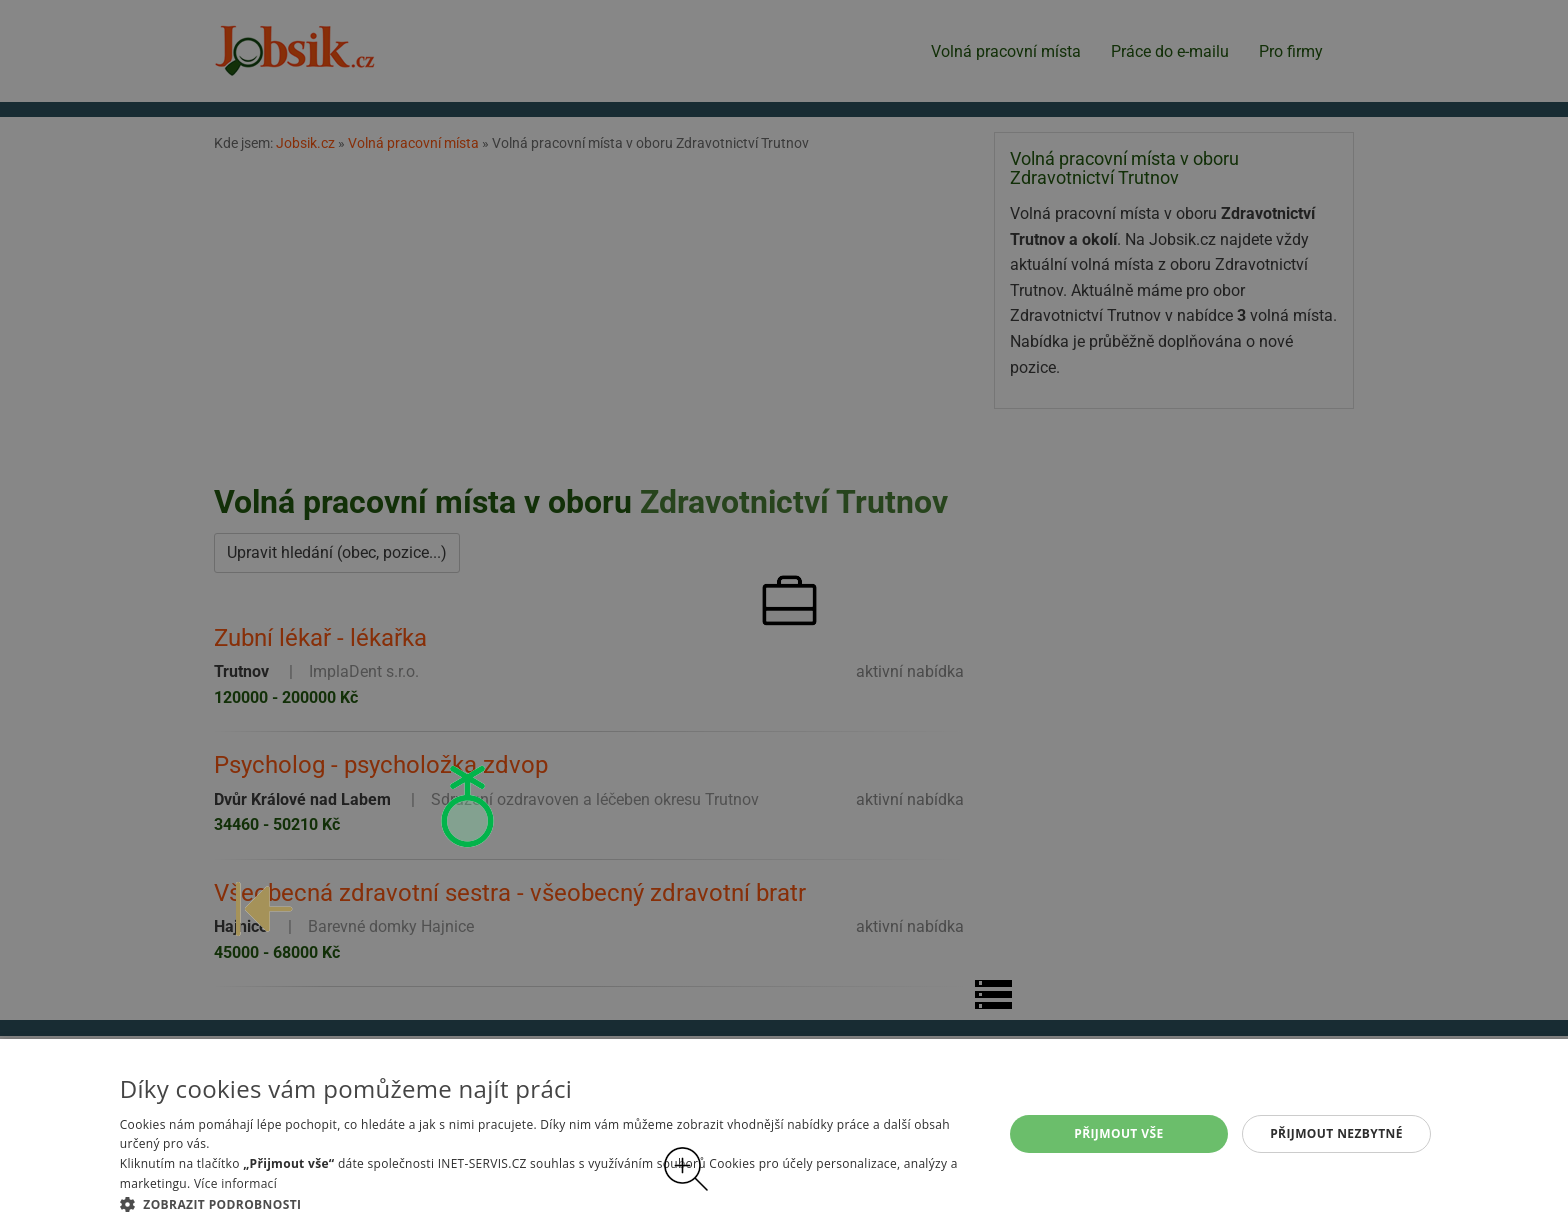 The width and height of the screenshot is (1568, 1229). Describe the element at coordinates (789, 602) in the screenshot. I see `access travel or trip planning features` at that location.